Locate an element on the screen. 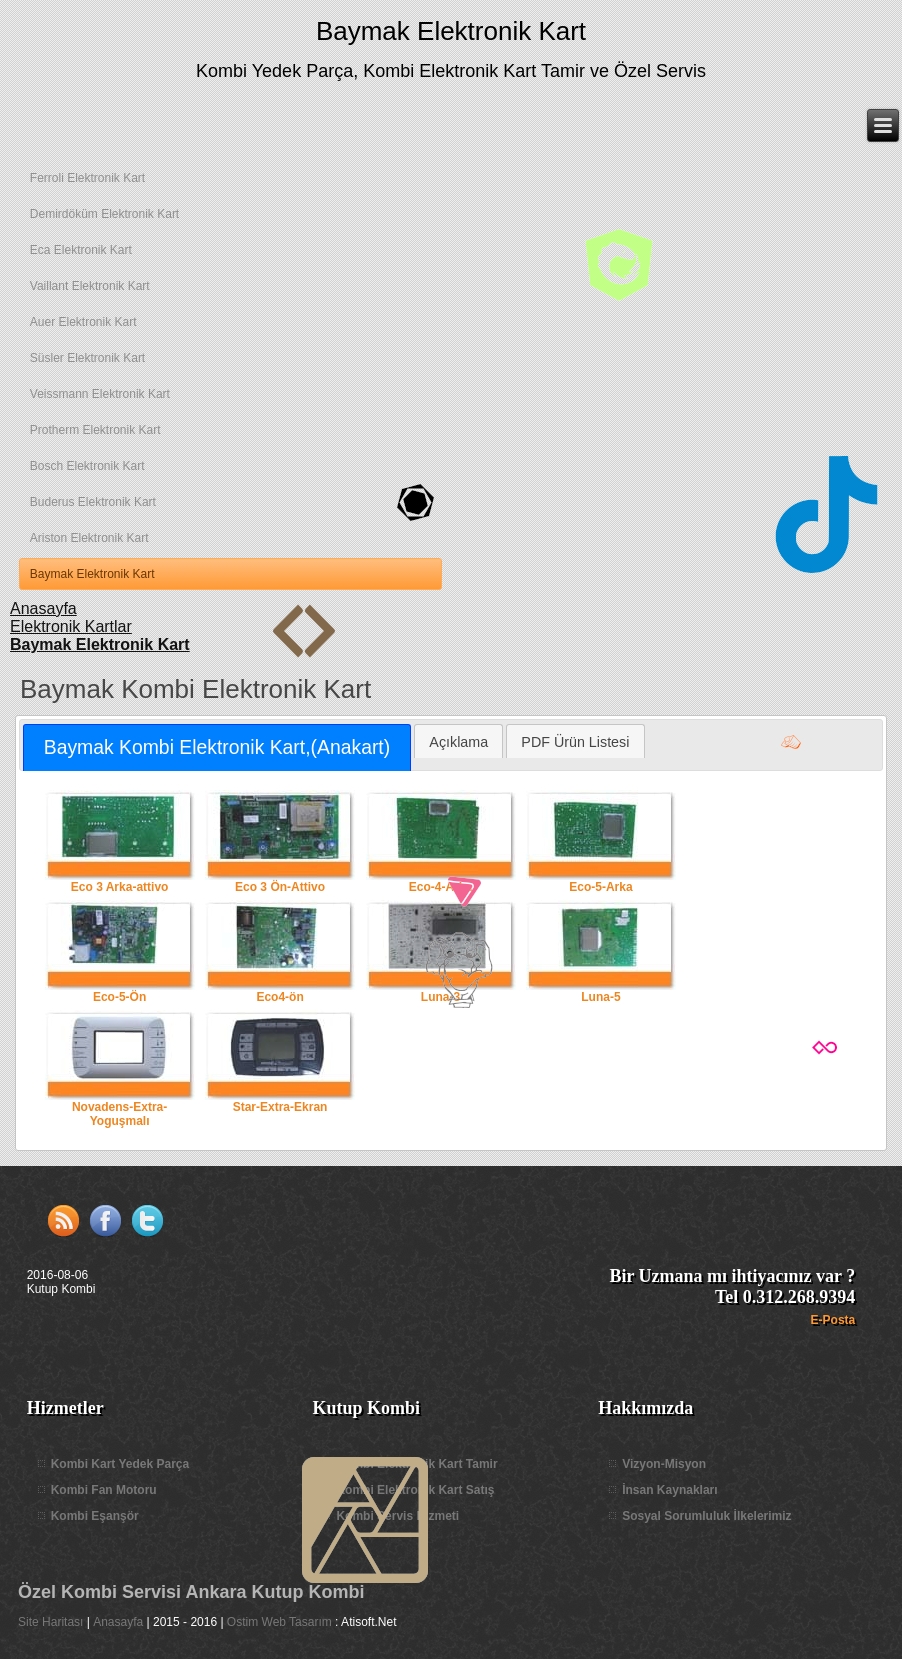  ngrx state management library logo is located at coordinates (619, 265).